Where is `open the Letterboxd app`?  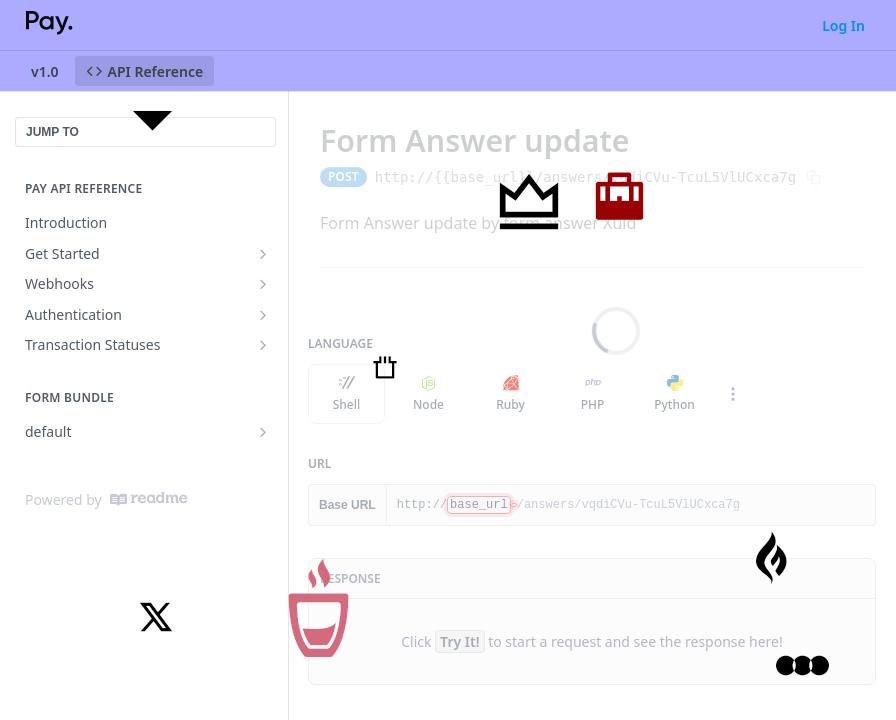
open the Letterboxd app is located at coordinates (802, 665).